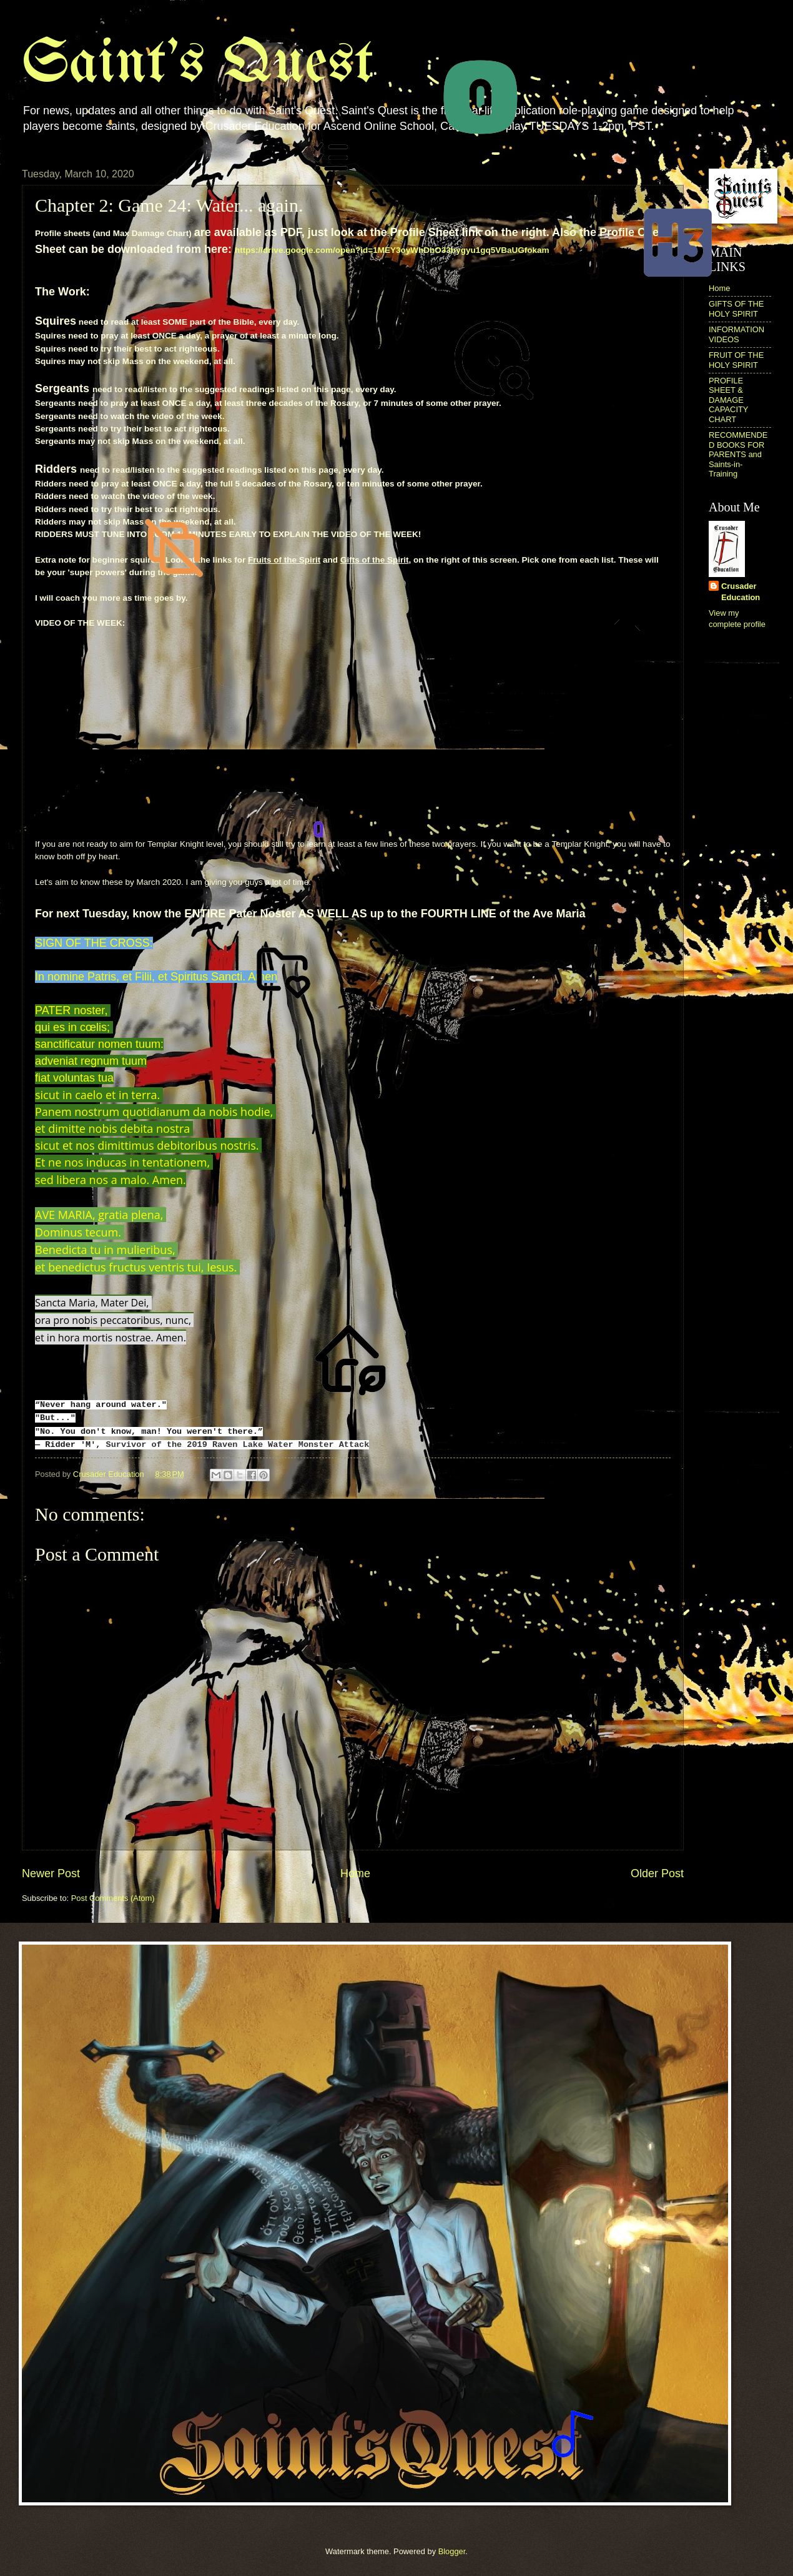  What do you see at coordinates (348, 1358) in the screenshot?
I see `view eco-friendly home settings` at bounding box center [348, 1358].